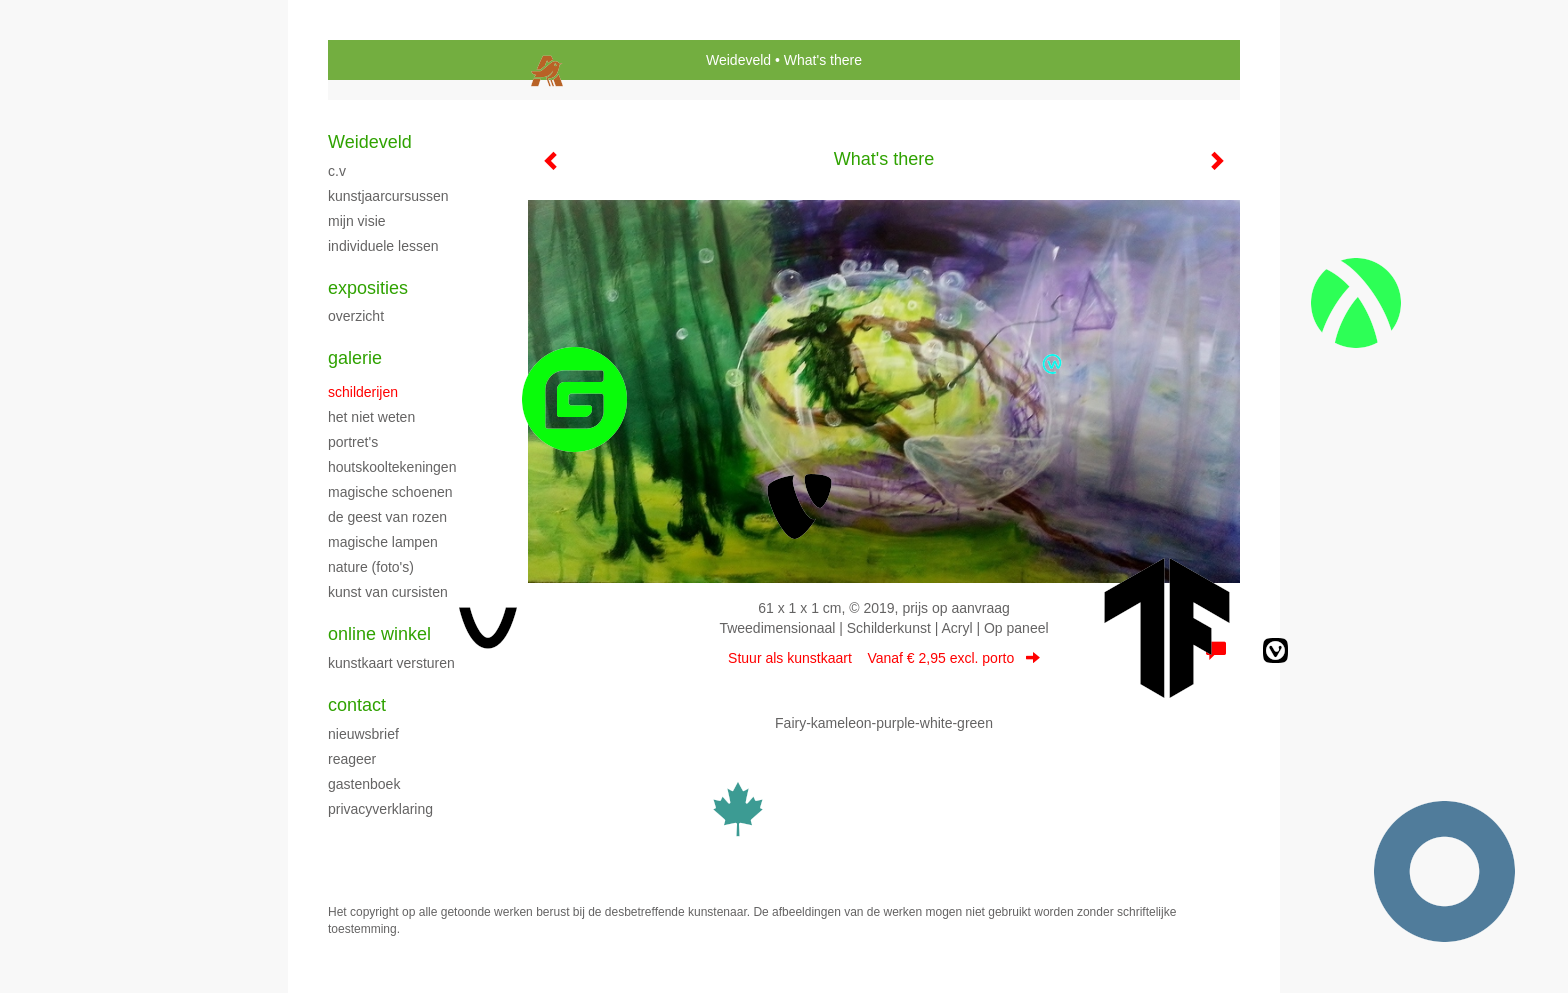 The width and height of the screenshot is (1568, 993). Describe the element at coordinates (1167, 628) in the screenshot. I see `TensorFlow machine learning framework logo` at that location.